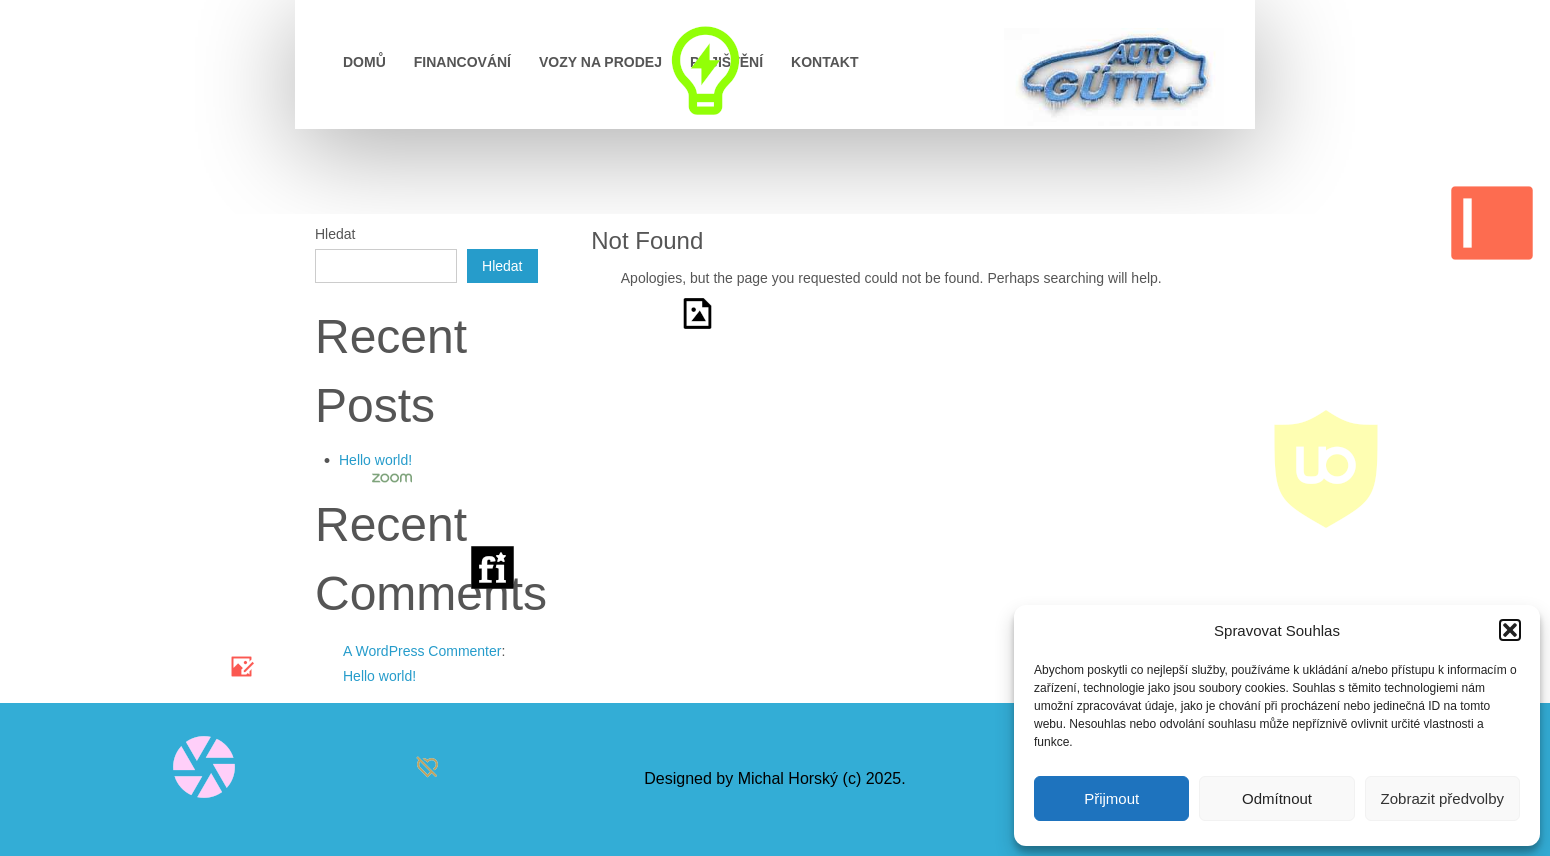  I want to click on edit or modify an image, so click(241, 666).